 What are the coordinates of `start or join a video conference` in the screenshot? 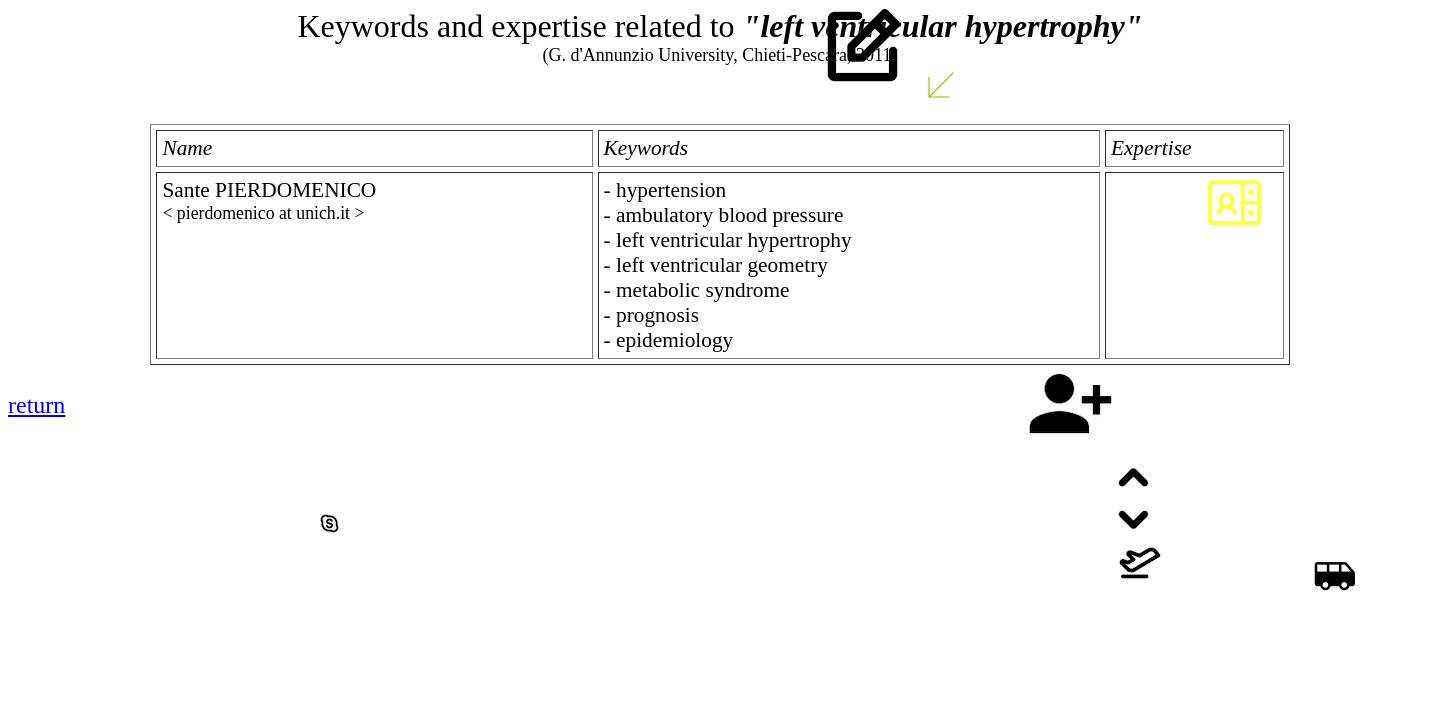 It's located at (1234, 202).